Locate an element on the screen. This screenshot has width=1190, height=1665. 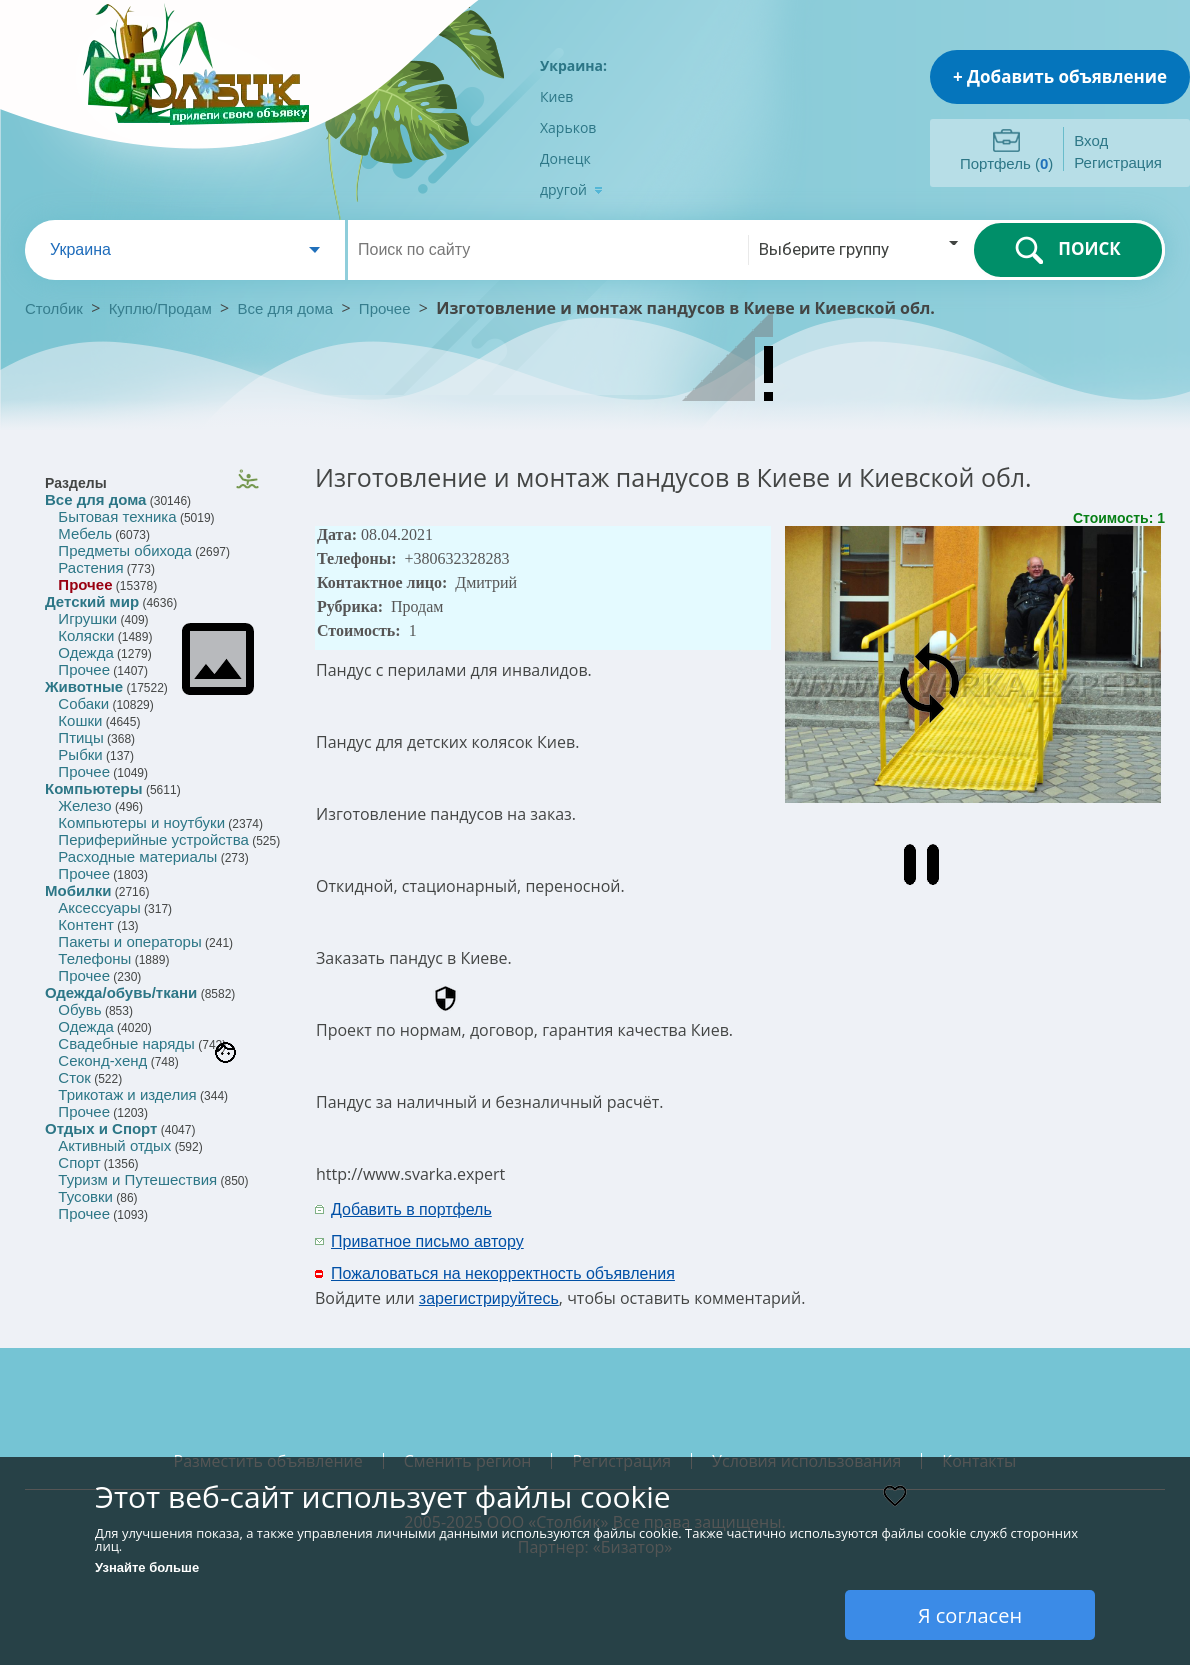
add to favorites is located at coordinates (895, 1496).